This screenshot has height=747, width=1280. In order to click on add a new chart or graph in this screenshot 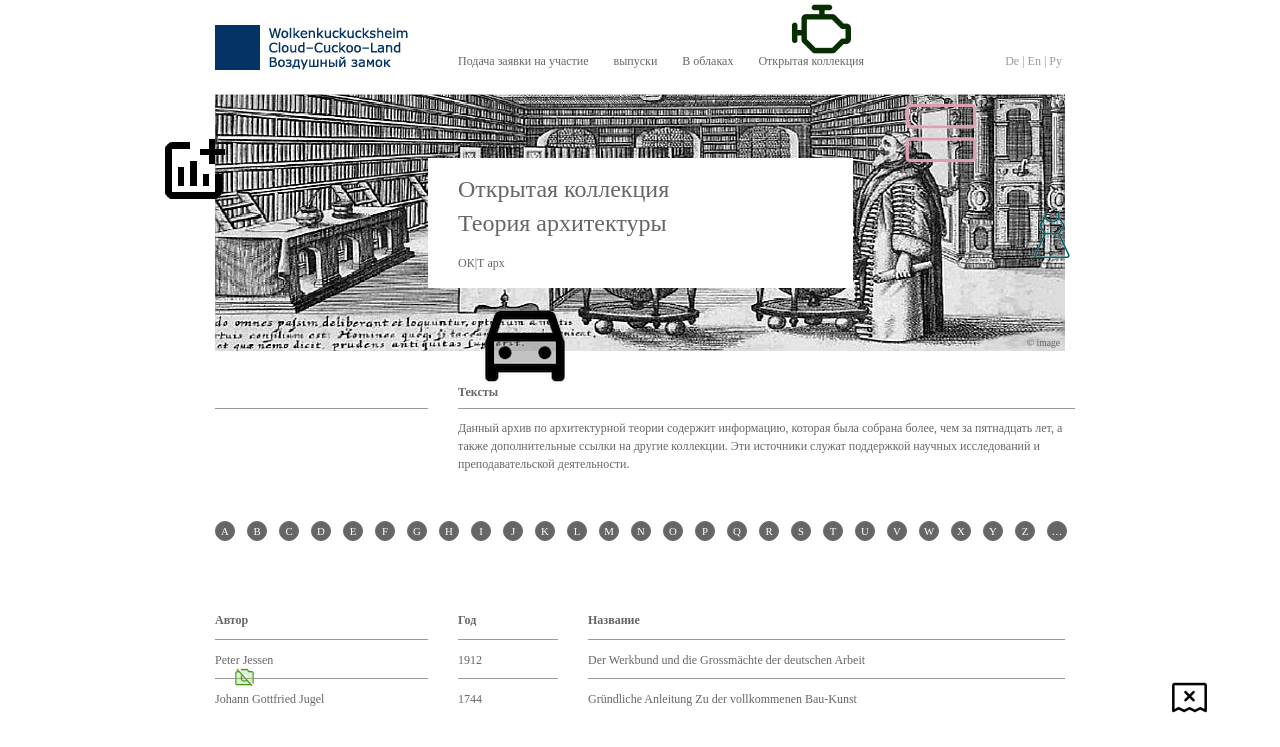, I will do `click(193, 170)`.